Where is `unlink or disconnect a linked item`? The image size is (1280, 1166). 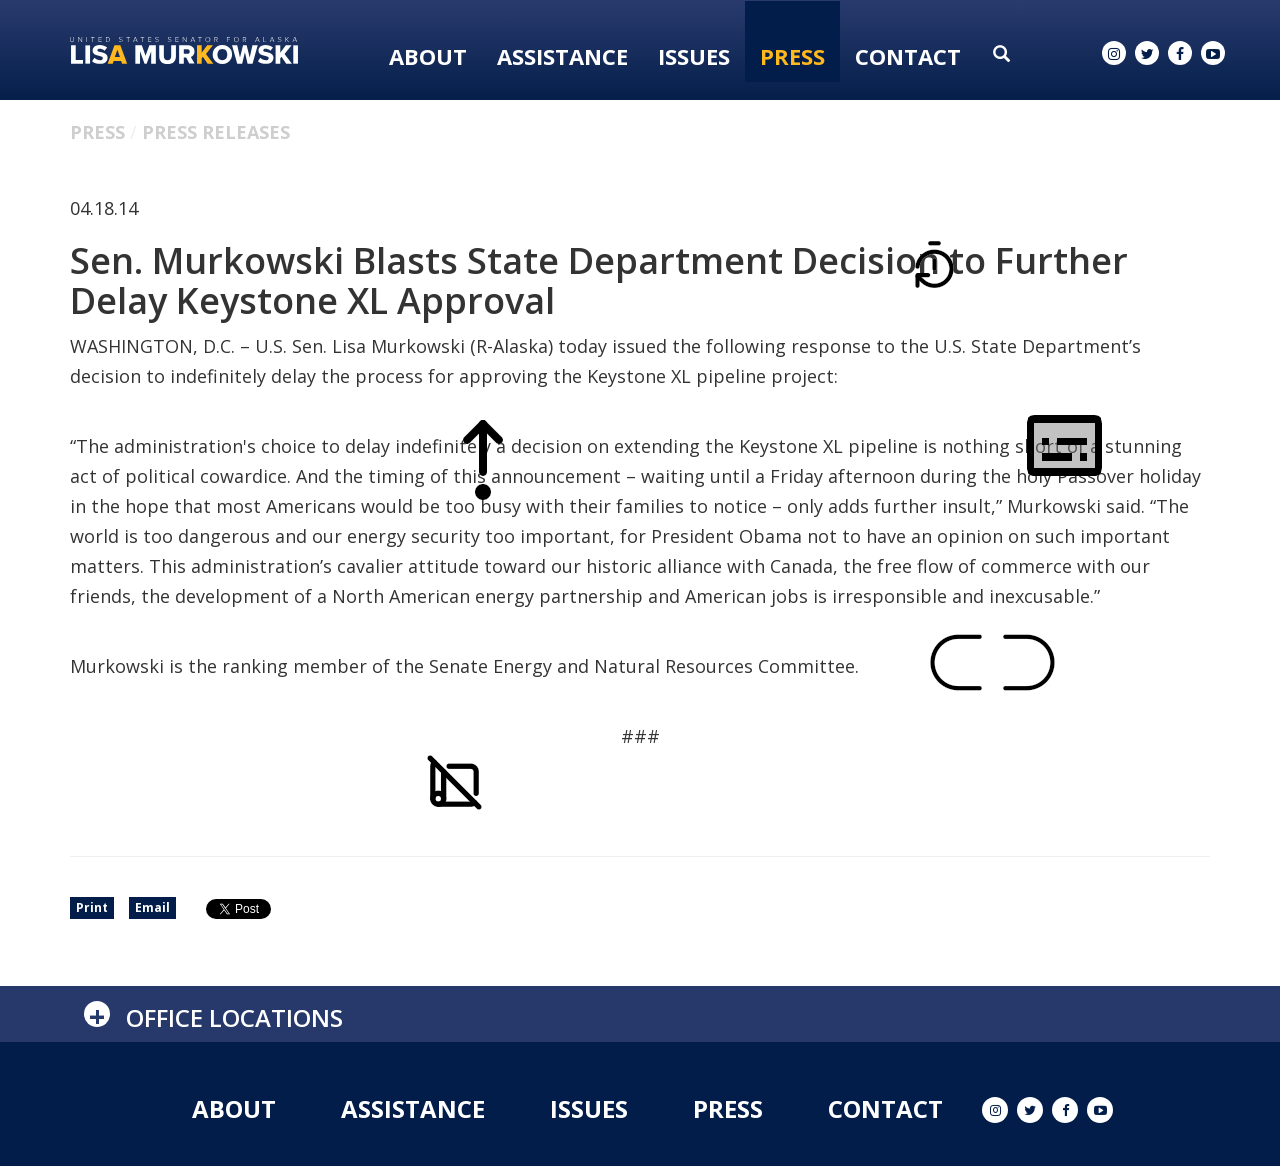
unlink or disconnect a linked item is located at coordinates (992, 662).